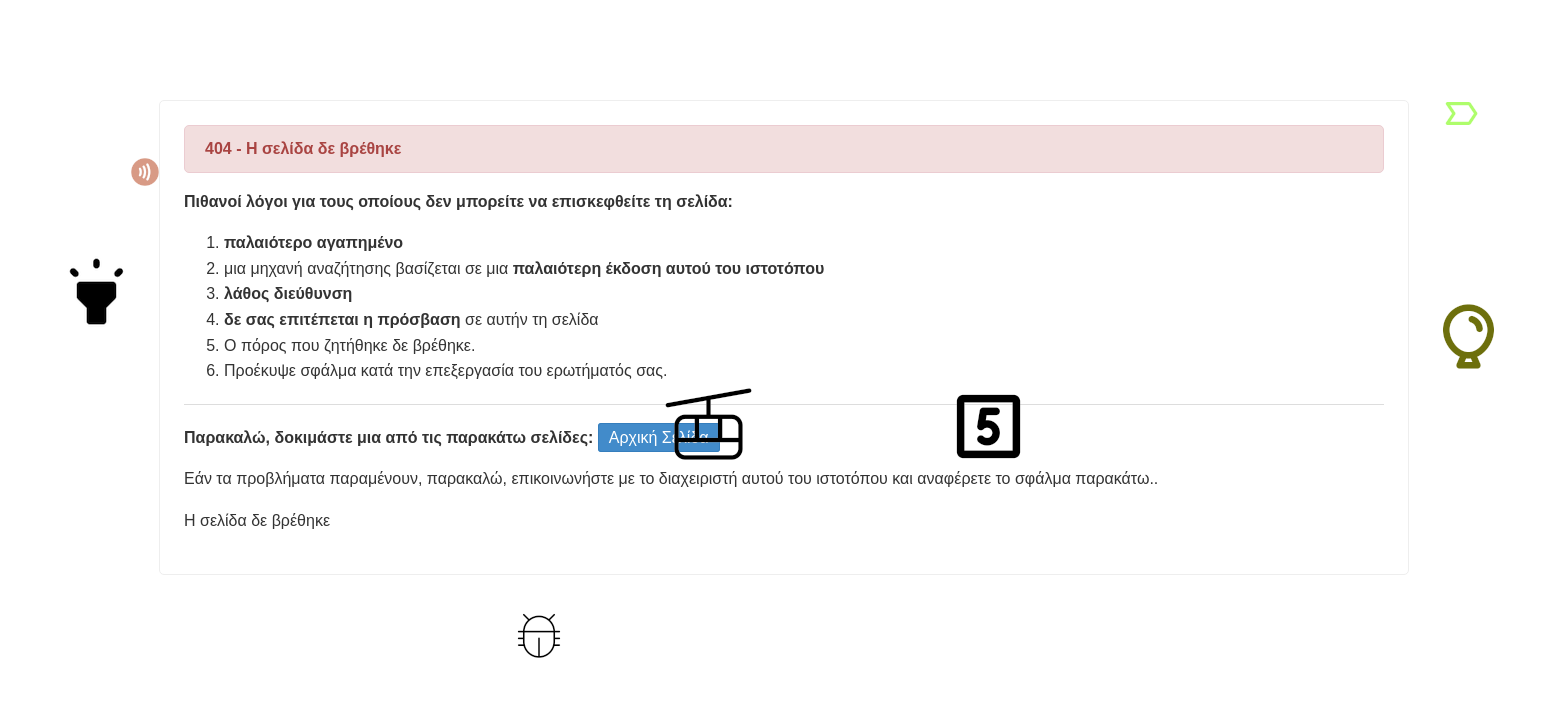 The image size is (1568, 720). What do you see at coordinates (1468, 336) in the screenshot?
I see `celebrate an event or milestone` at bounding box center [1468, 336].